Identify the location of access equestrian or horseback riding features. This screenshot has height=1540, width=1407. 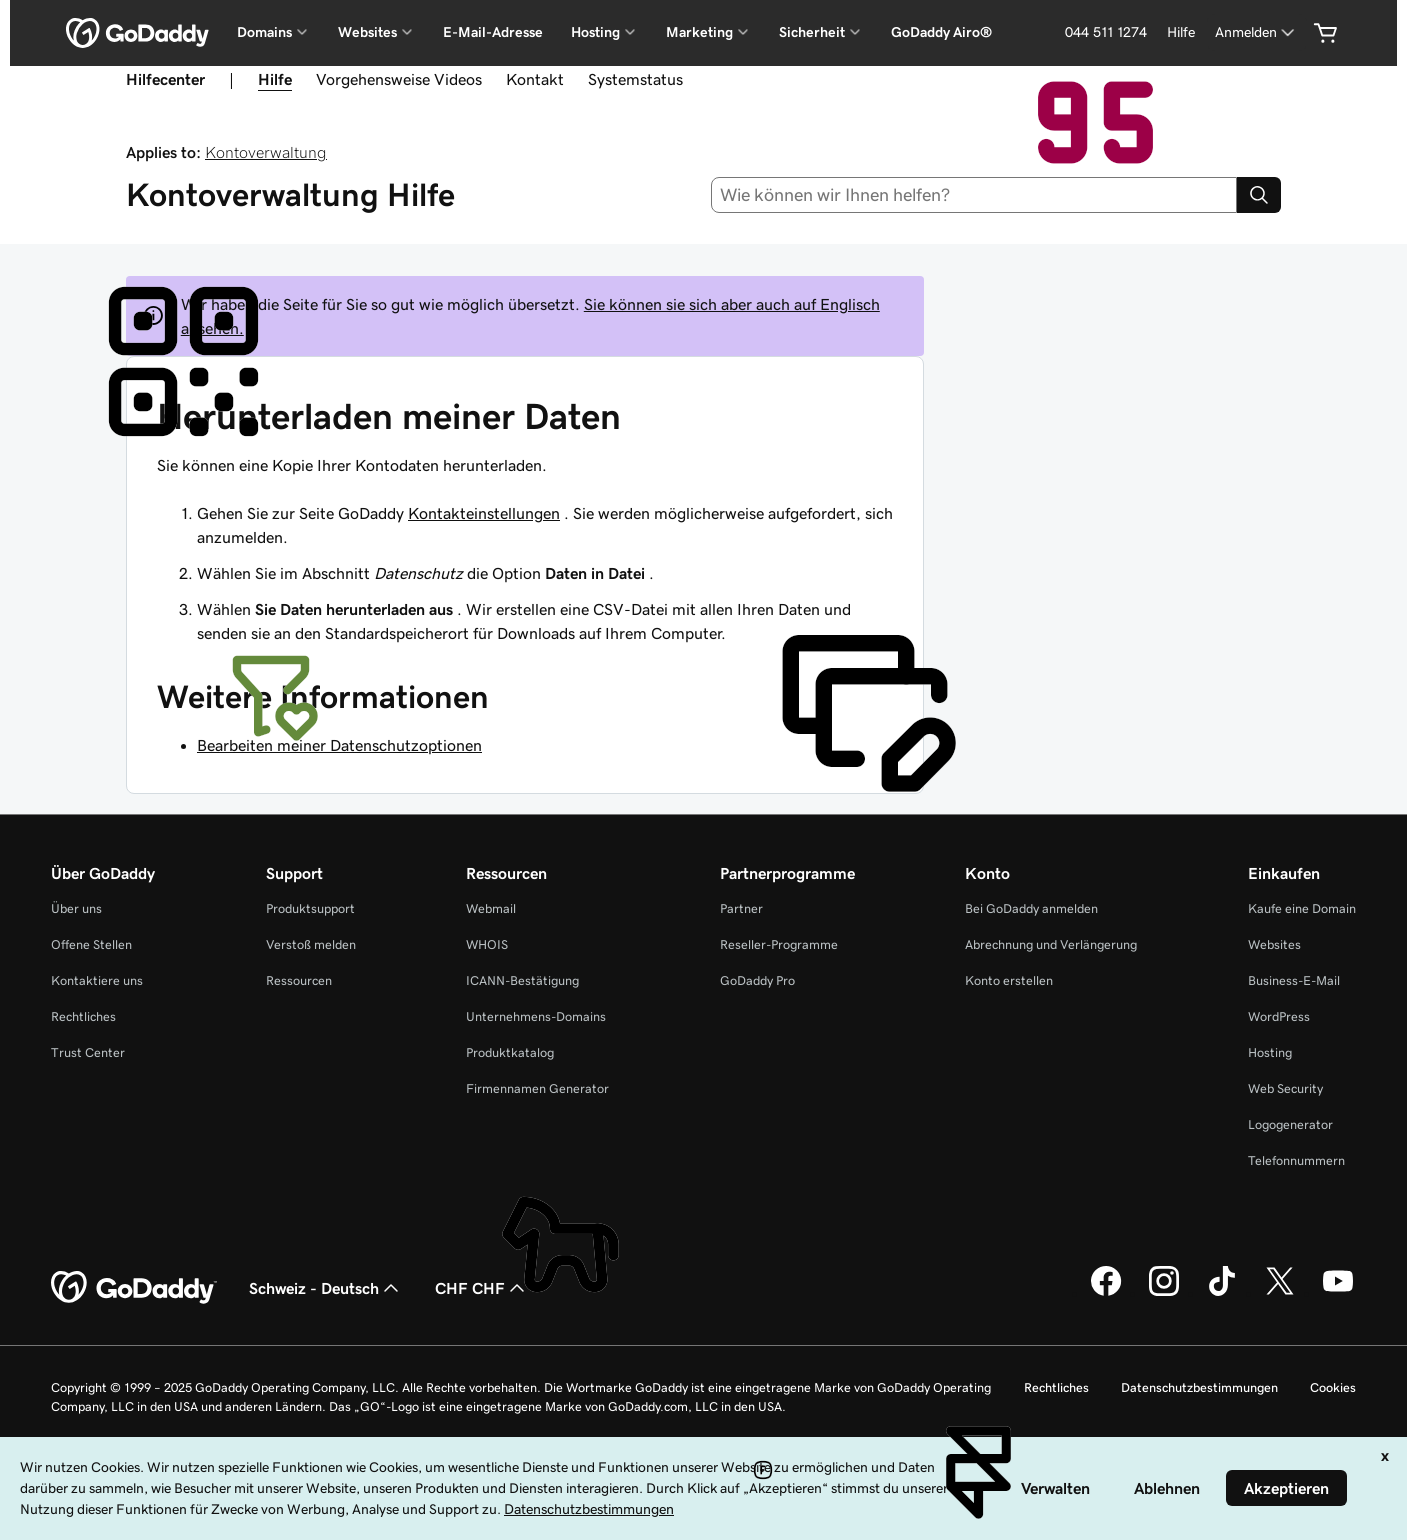
(560, 1244).